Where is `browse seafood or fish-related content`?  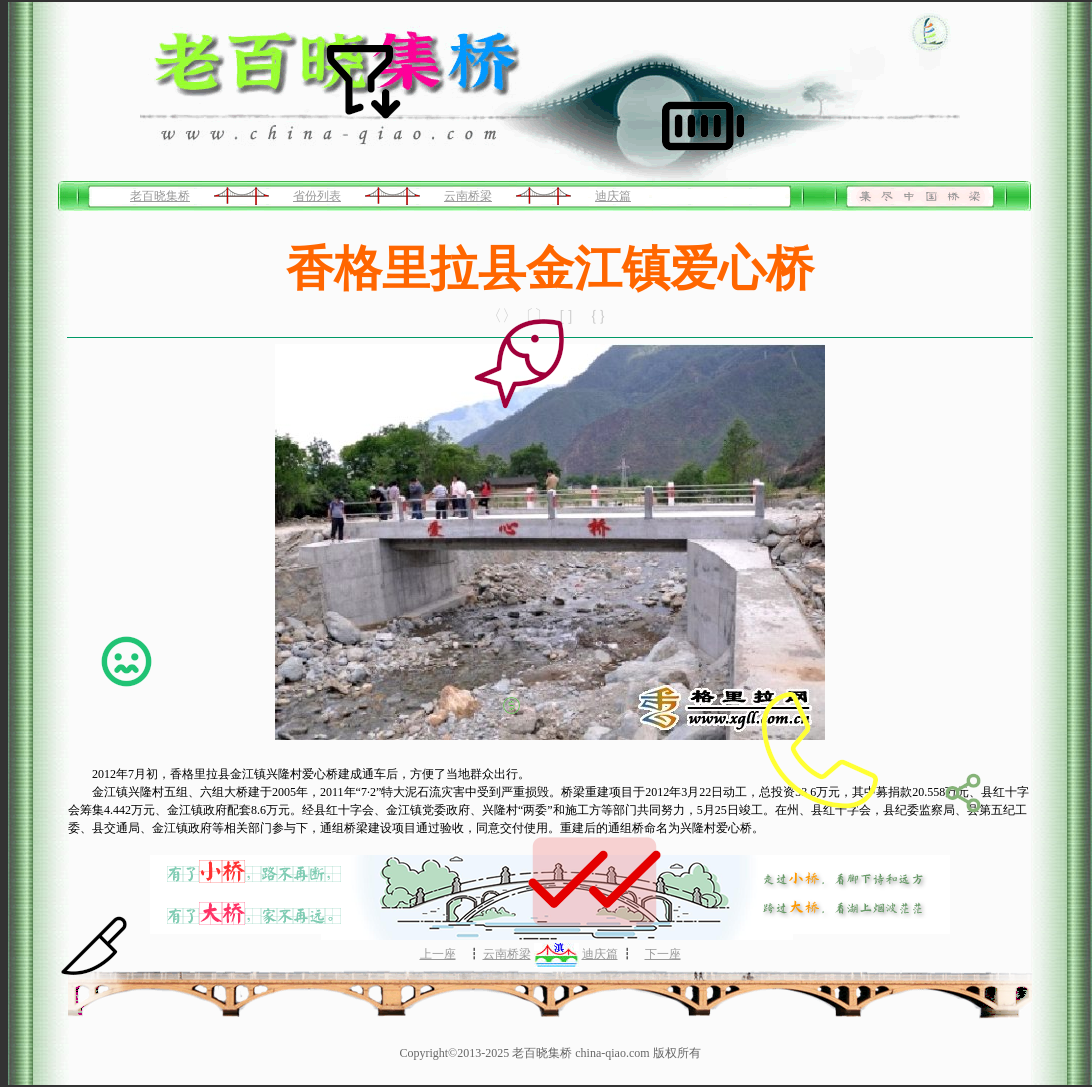
browse seafood or fish-related content is located at coordinates (524, 359).